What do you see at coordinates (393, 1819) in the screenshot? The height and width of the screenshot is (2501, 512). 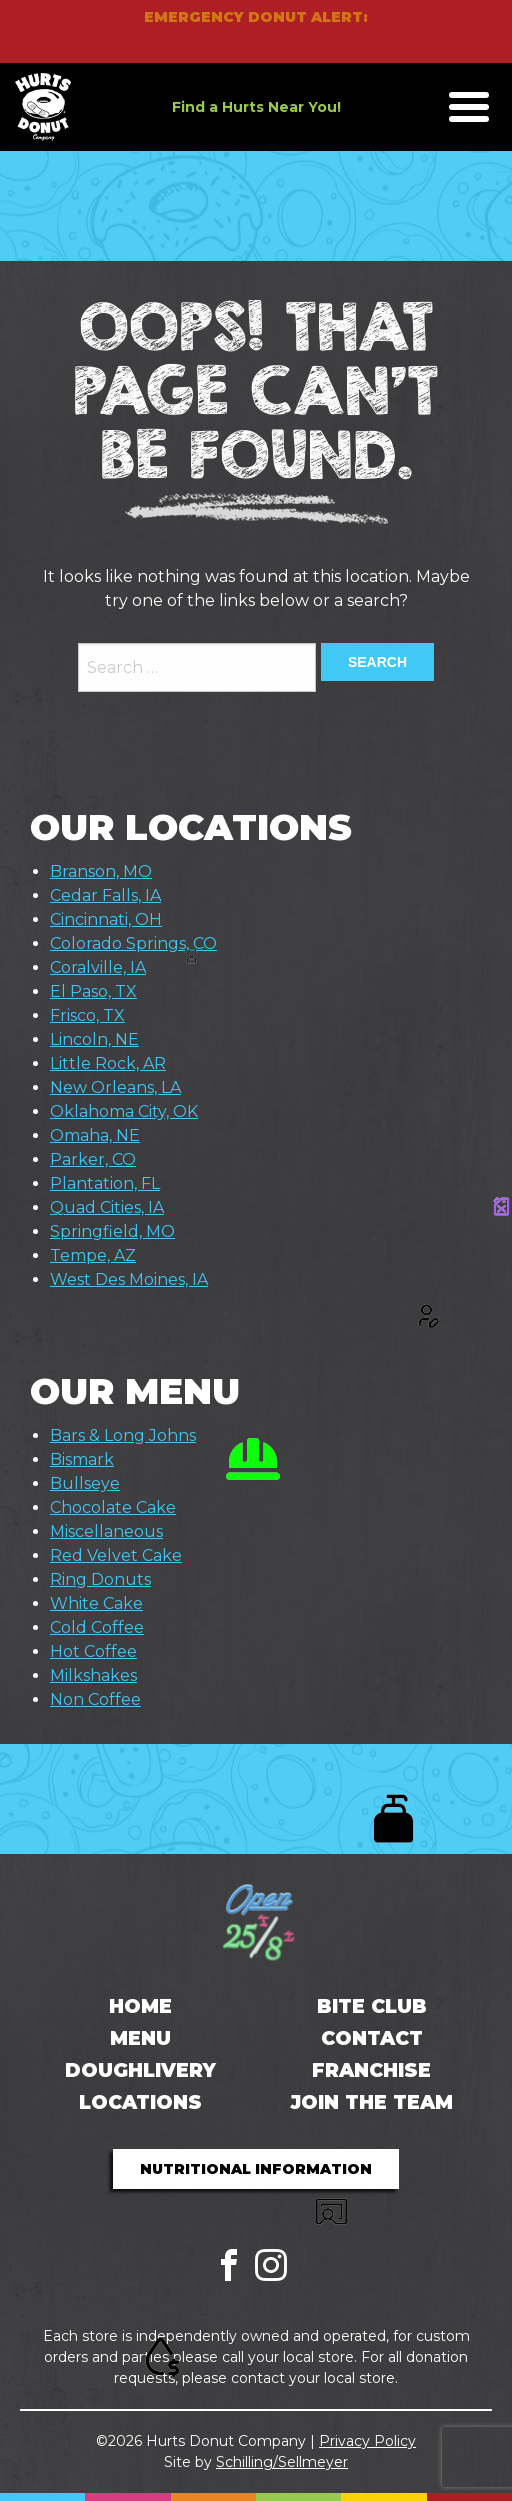 I see `access hand washing or hygiene instructions` at bounding box center [393, 1819].